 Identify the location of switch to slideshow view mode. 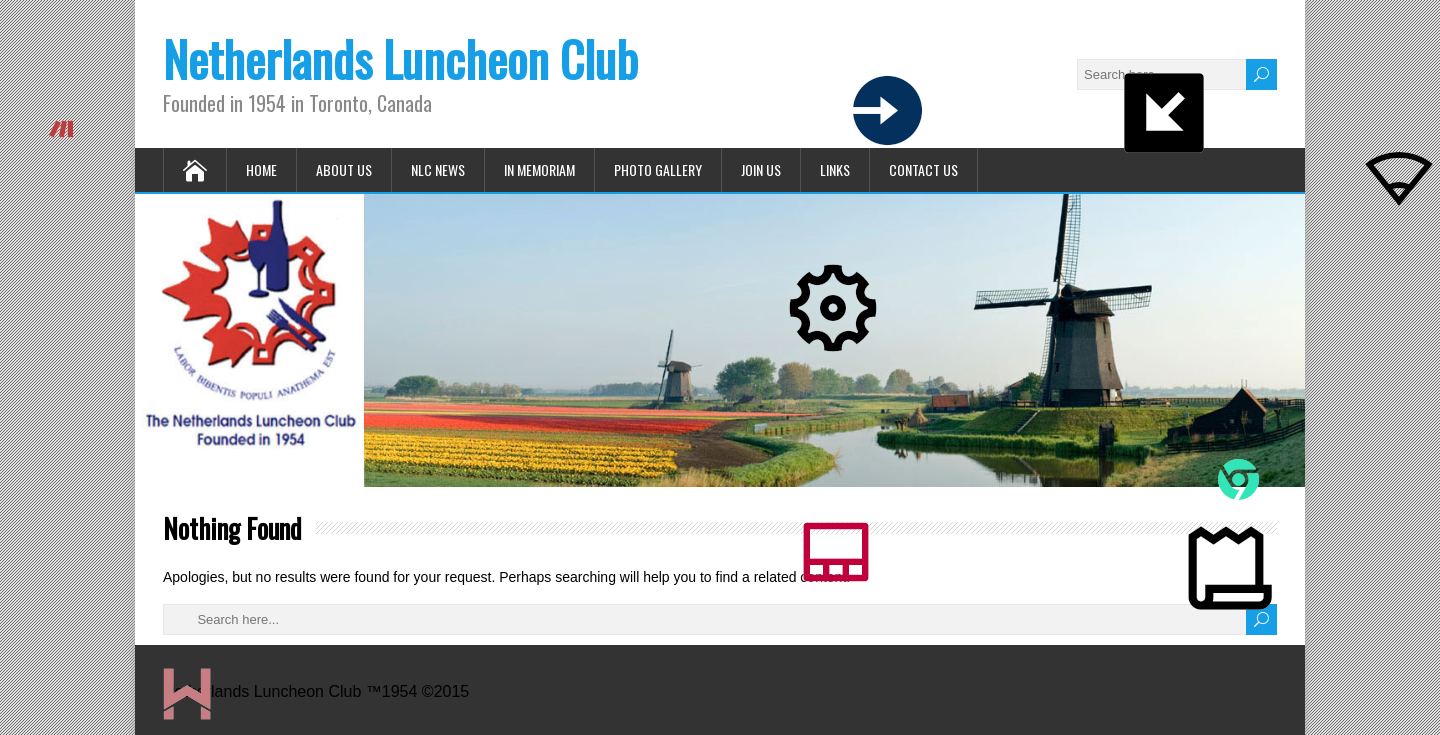
(836, 552).